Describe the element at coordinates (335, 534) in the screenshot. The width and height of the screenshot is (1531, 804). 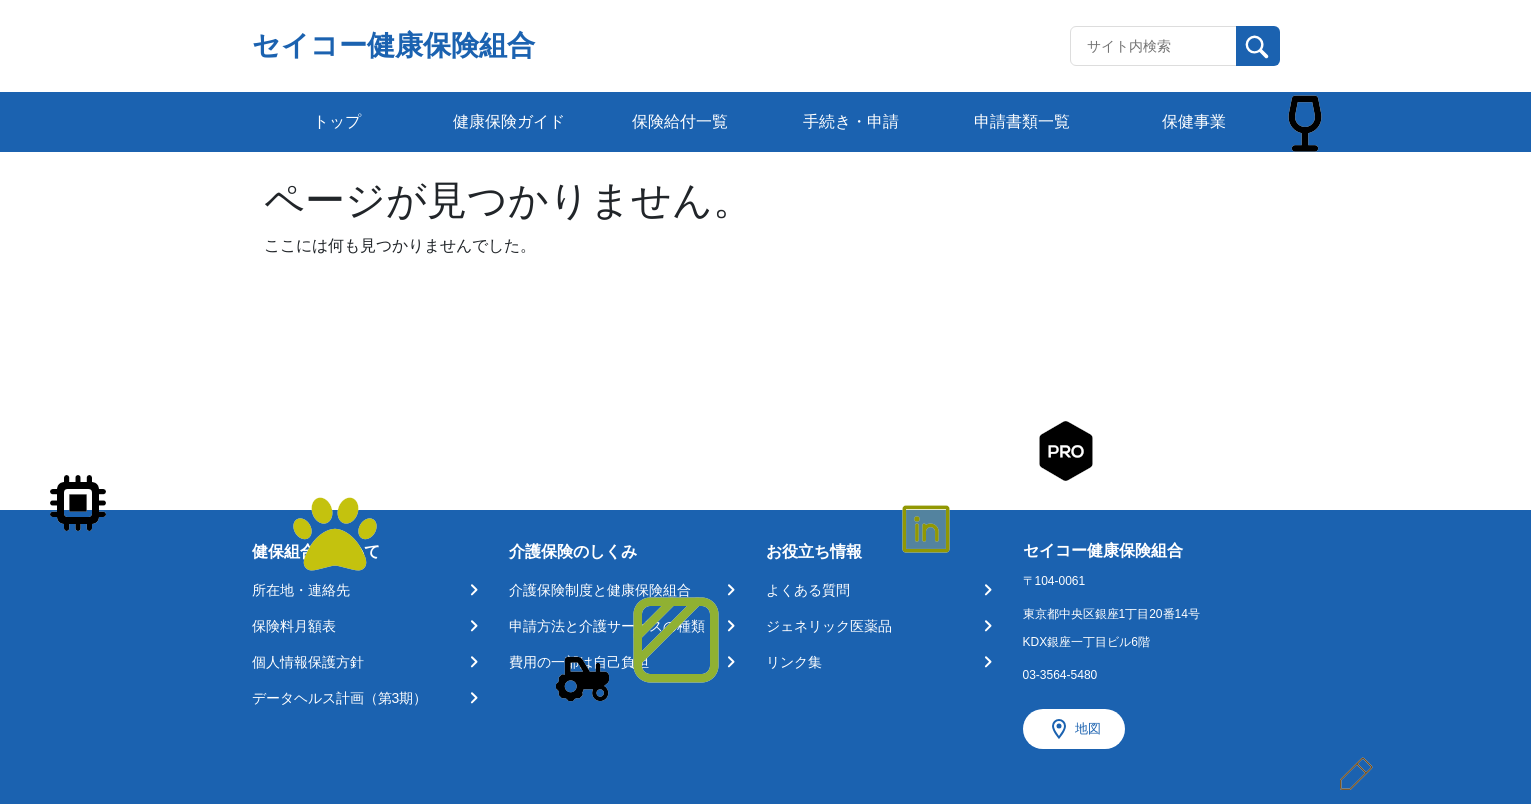
I see `access pet-related features or settings` at that location.